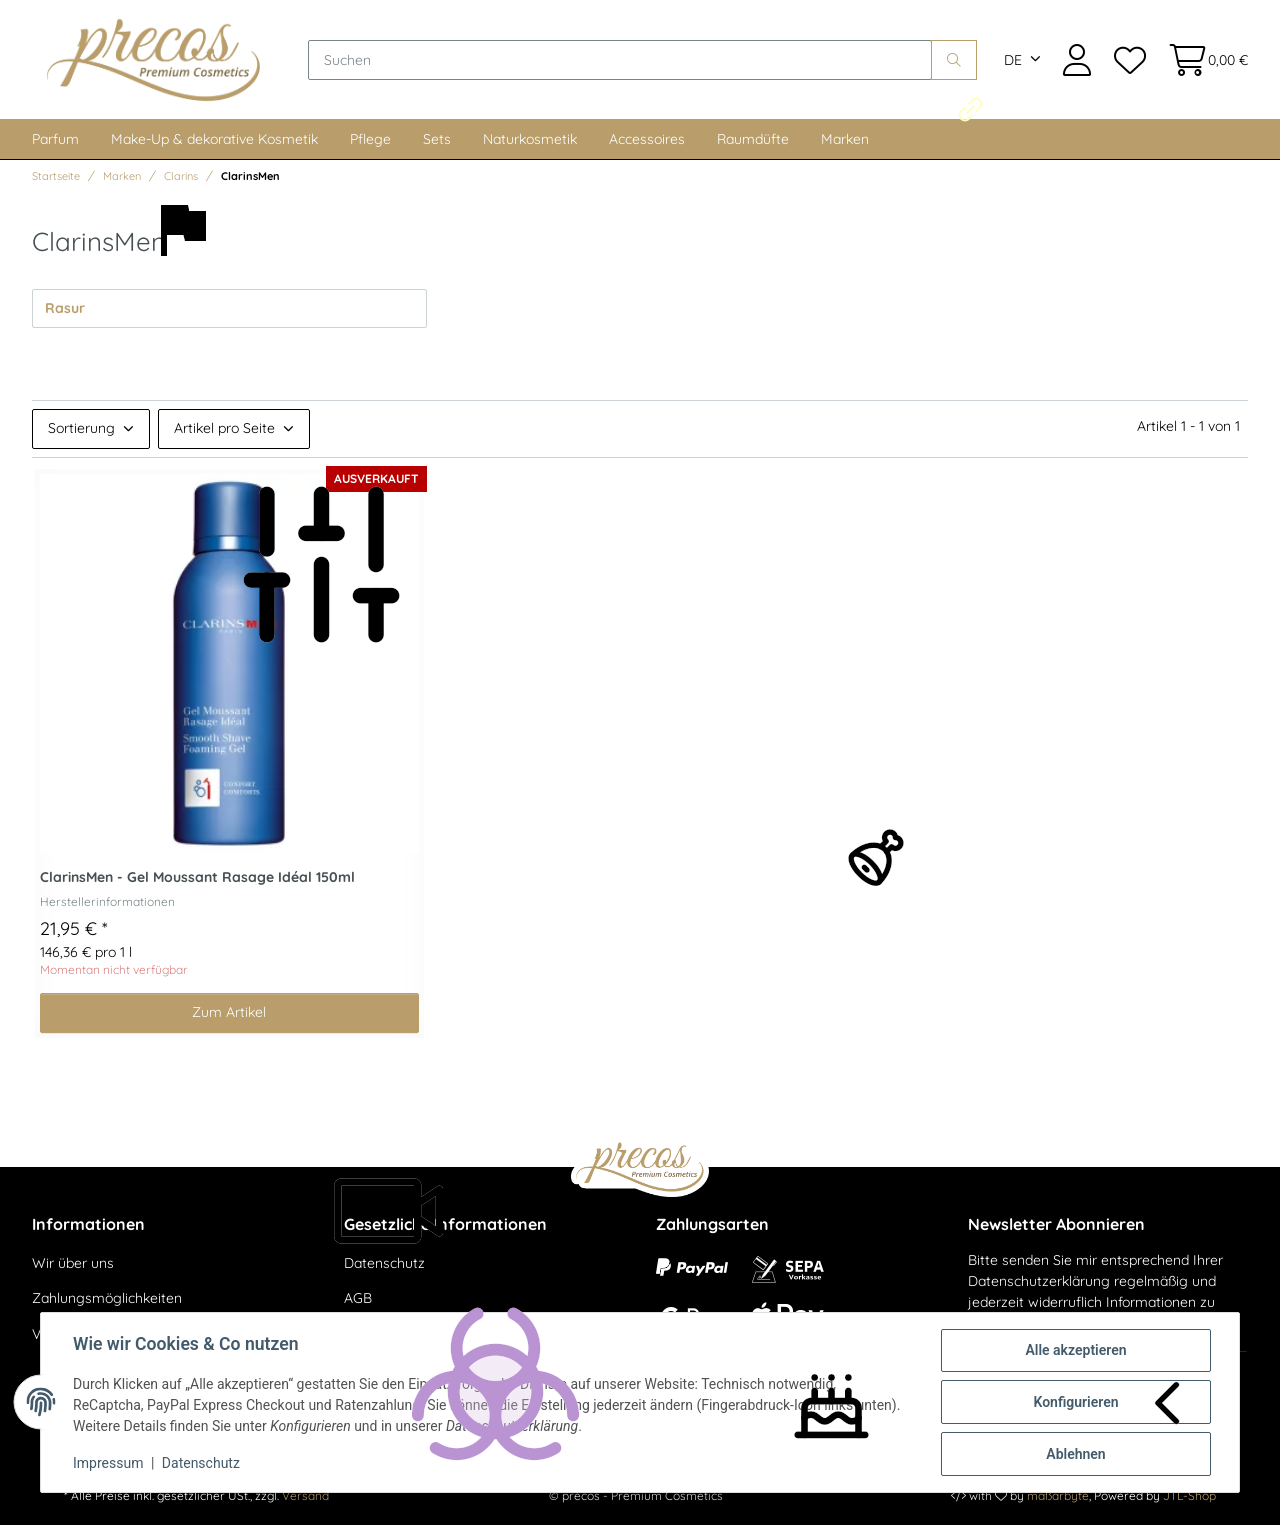 The height and width of the screenshot is (1525, 1280). I want to click on filter recipes by meat dishes, so click(876, 856).